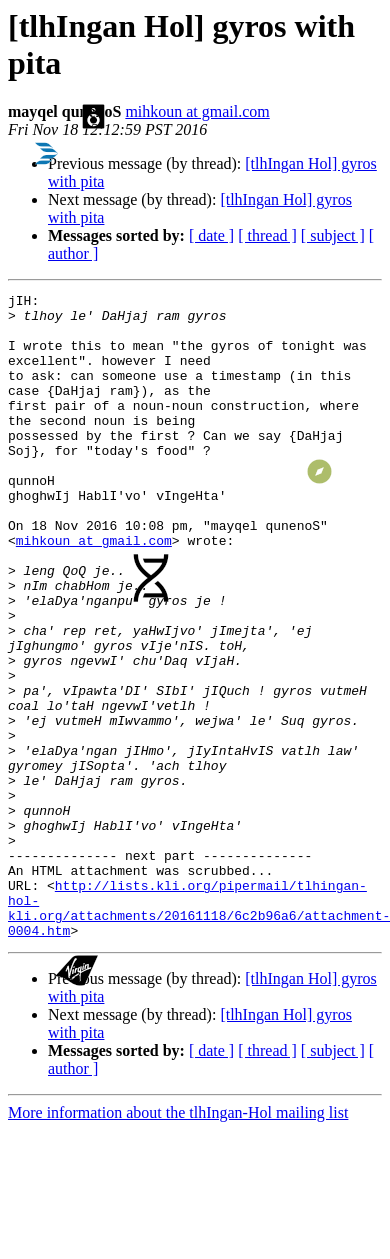  Describe the element at coordinates (76, 970) in the screenshot. I see `virgin atlantic airline logo` at that location.